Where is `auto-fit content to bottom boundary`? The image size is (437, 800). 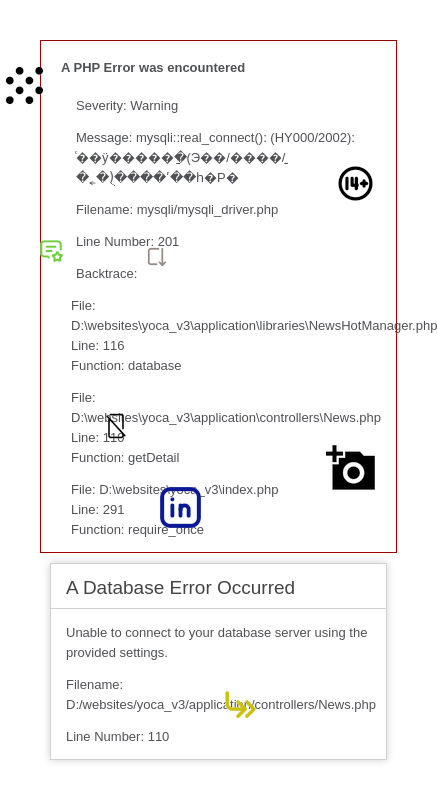
auto-fit content to bottom boundary is located at coordinates (156, 256).